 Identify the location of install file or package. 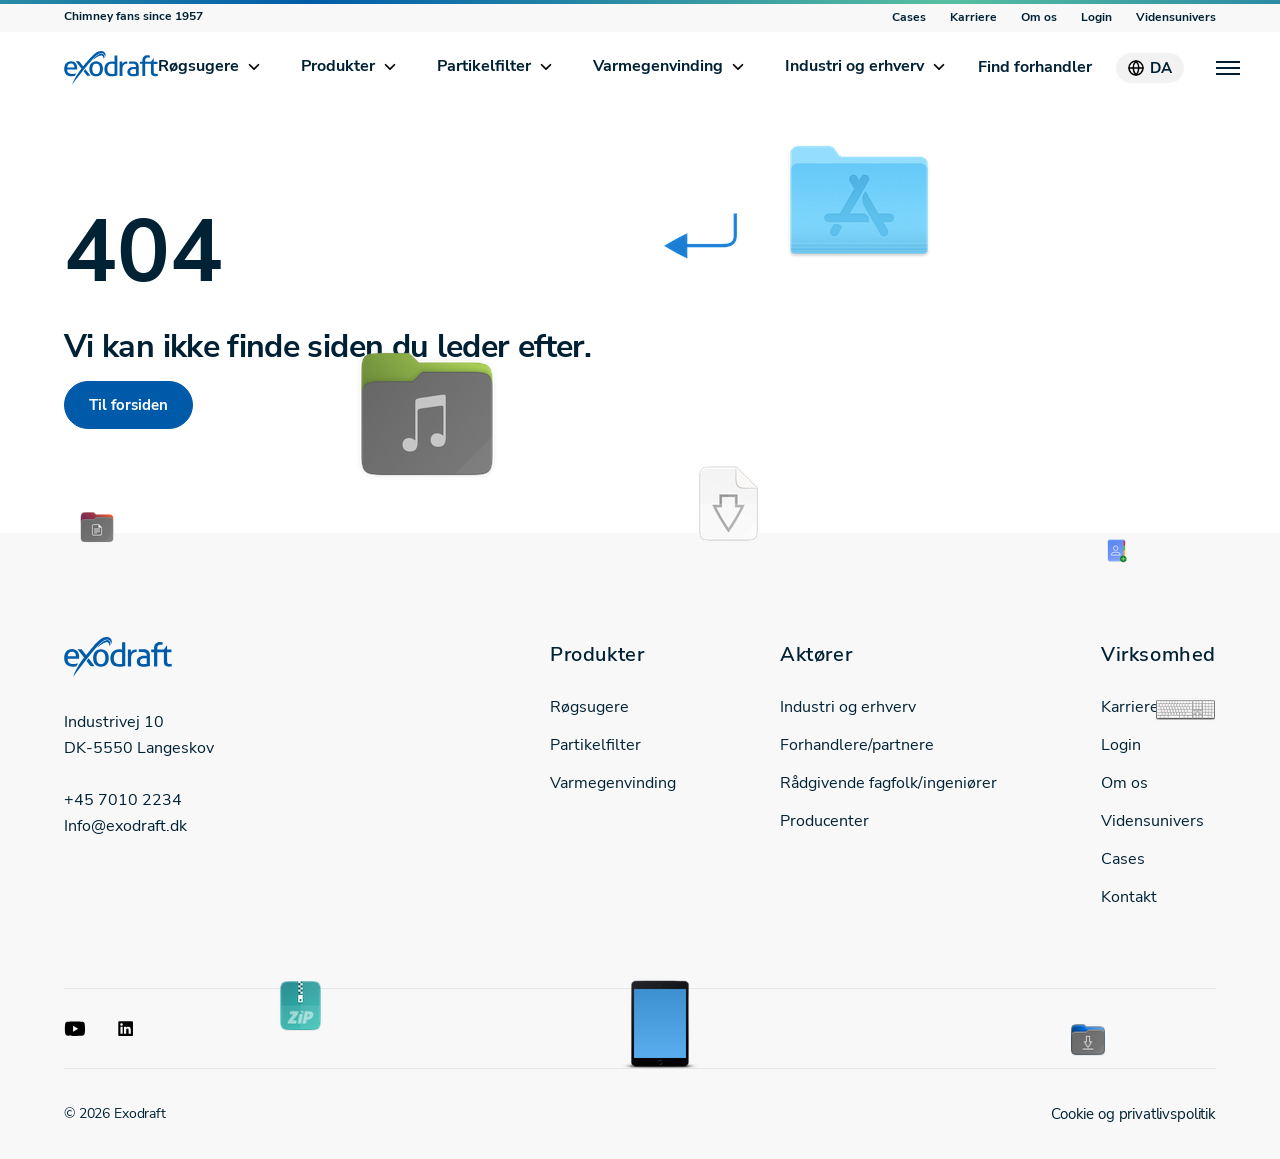
(728, 503).